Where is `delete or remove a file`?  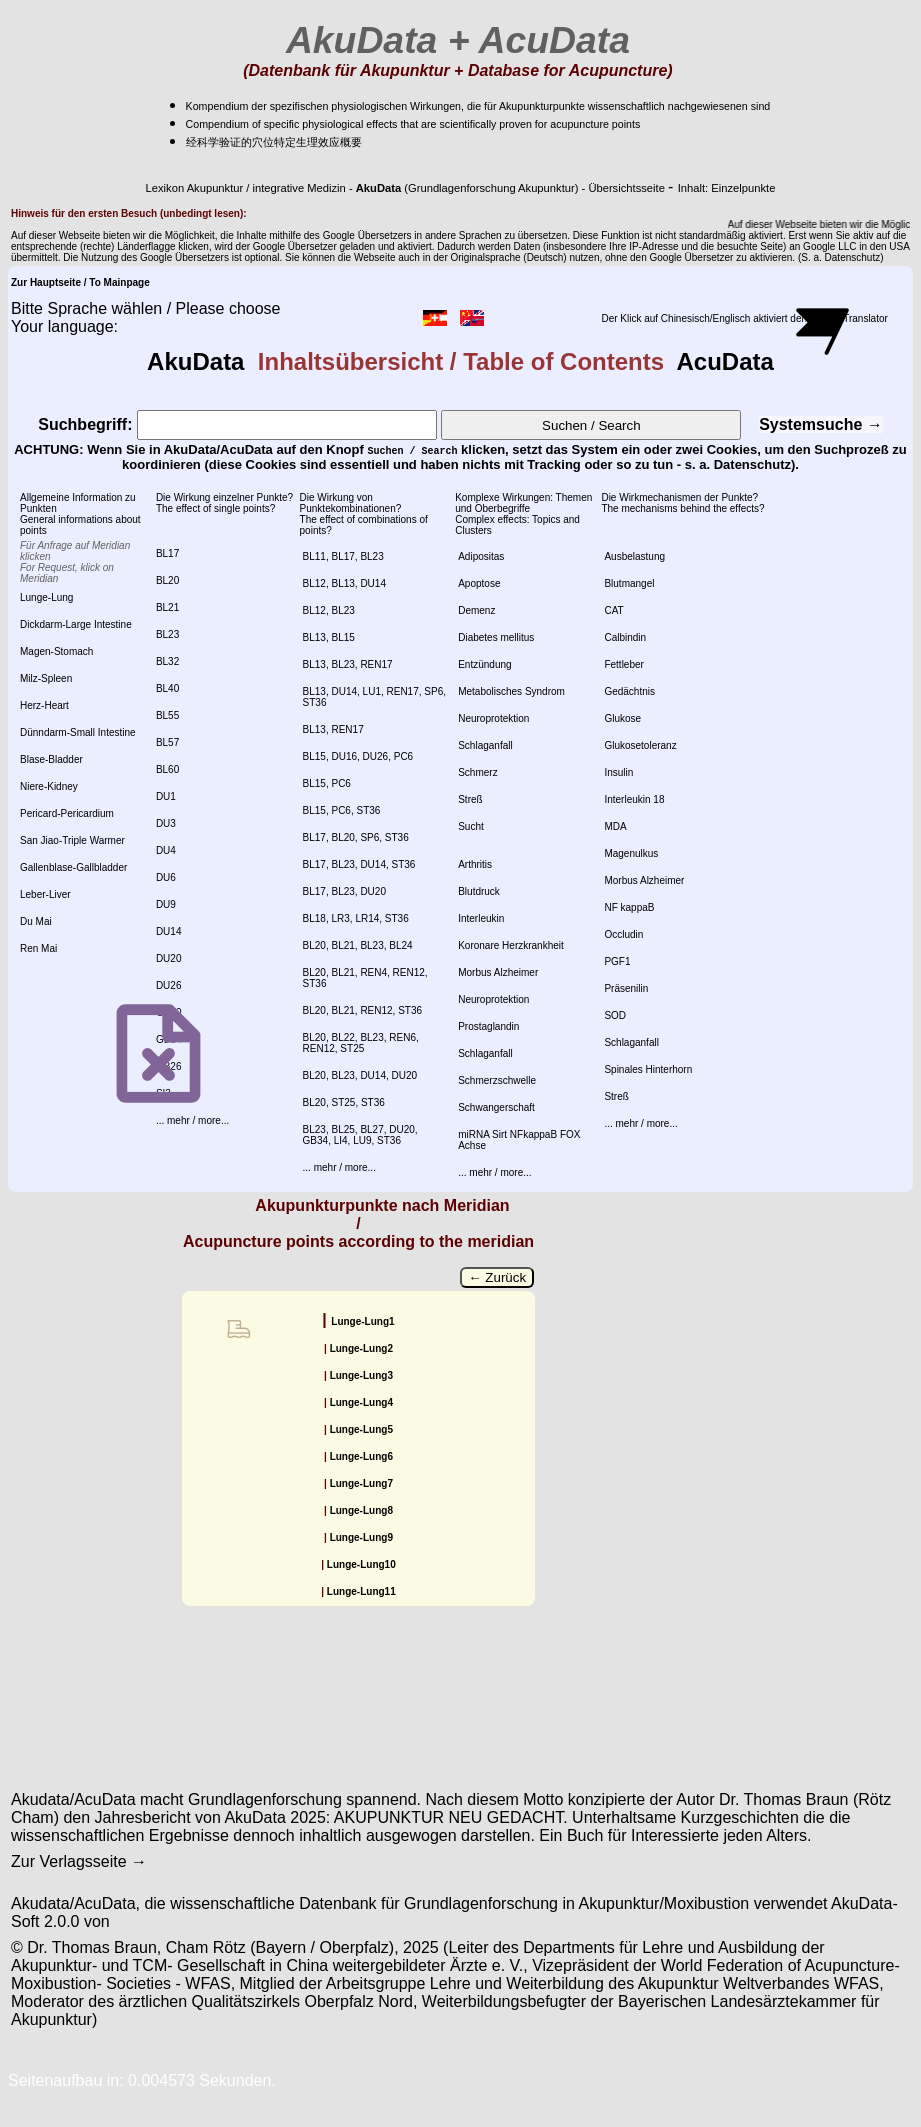 delete or remove a file is located at coordinates (158, 1053).